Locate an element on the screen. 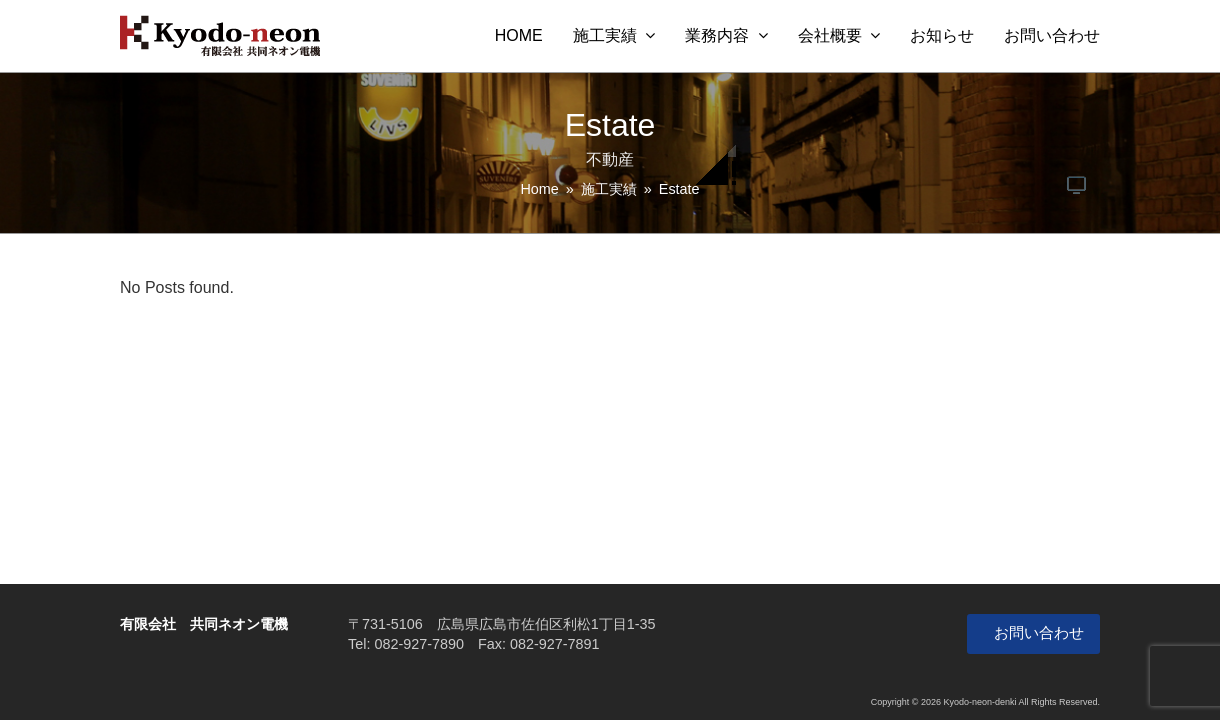 This screenshot has width=1220, height=720. view display settings is located at coordinates (1076, 184).